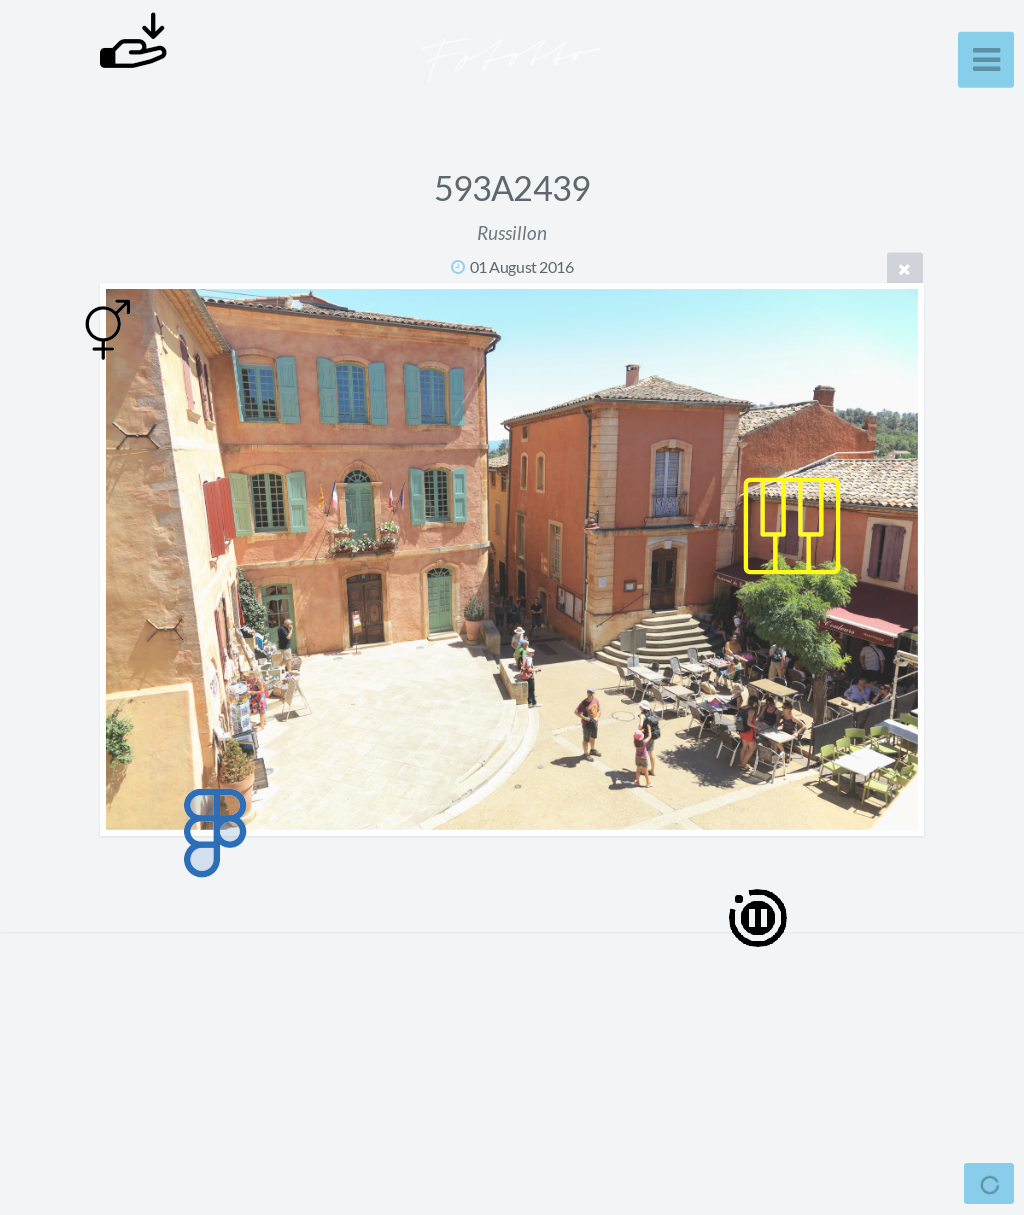 This screenshot has width=1024, height=1215. I want to click on receive or accept an incoming item, so click(135, 43).